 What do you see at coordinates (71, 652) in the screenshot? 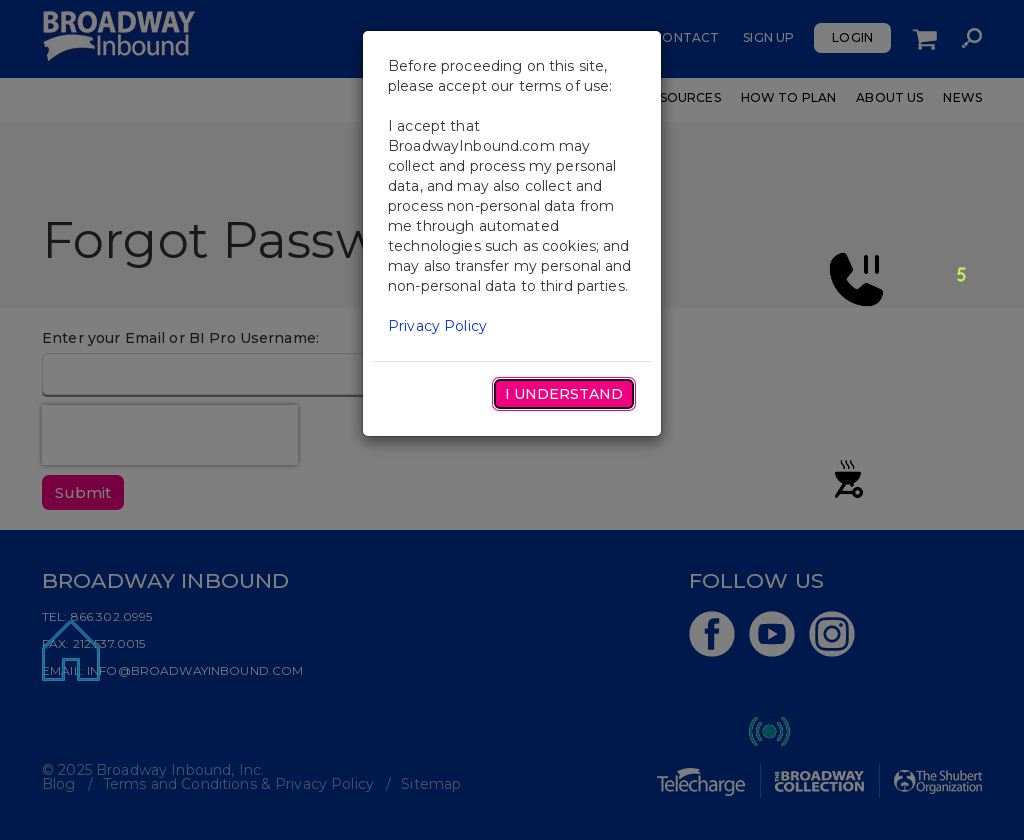
I see `navigate to home screen` at bounding box center [71, 652].